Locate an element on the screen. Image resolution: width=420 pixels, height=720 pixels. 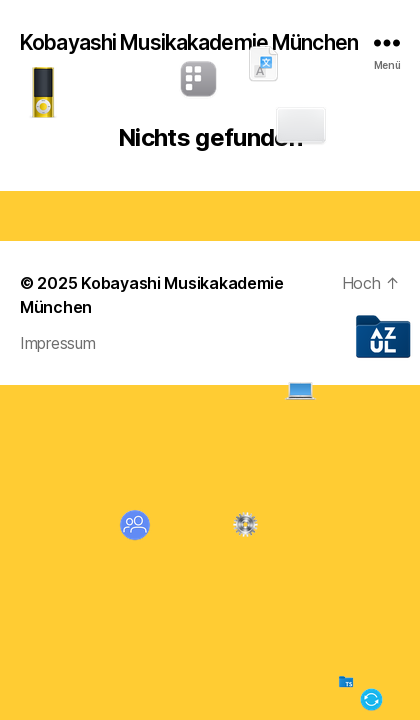
switch user account is located at coordinates (135, 525).